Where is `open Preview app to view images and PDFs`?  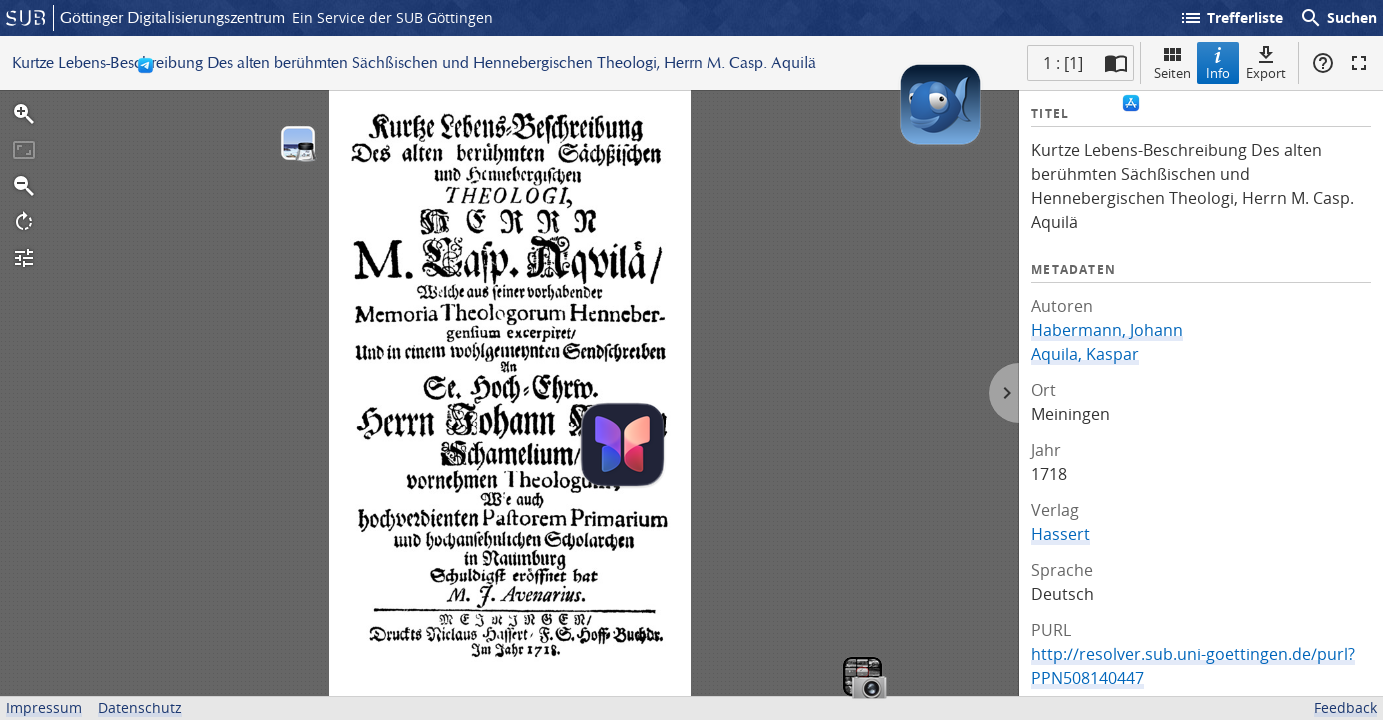 open Preview app to view images and PDFs is located at coordinates (298, 143).